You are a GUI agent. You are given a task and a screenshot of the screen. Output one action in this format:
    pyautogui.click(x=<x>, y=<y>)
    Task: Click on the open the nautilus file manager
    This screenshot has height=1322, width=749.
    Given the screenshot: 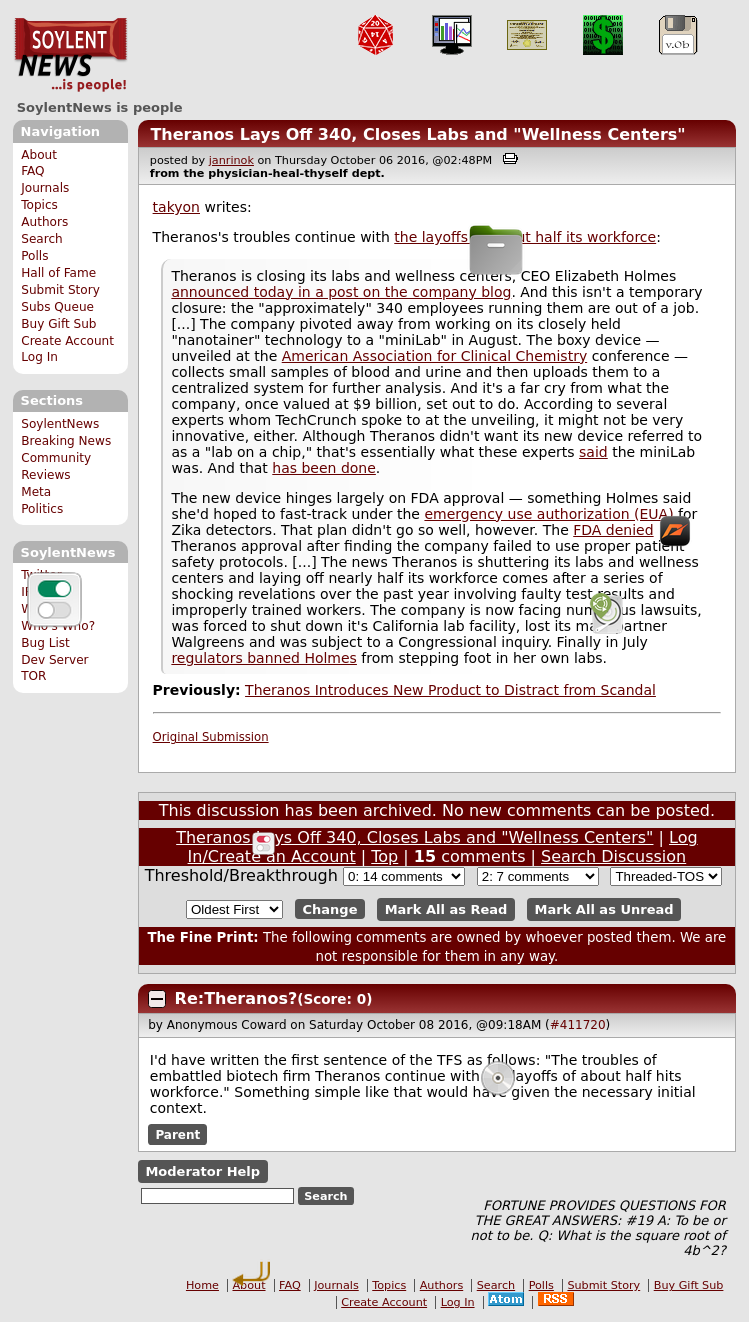 What is the action you would take?
    pyautogui.click(x=496, y=250)
    